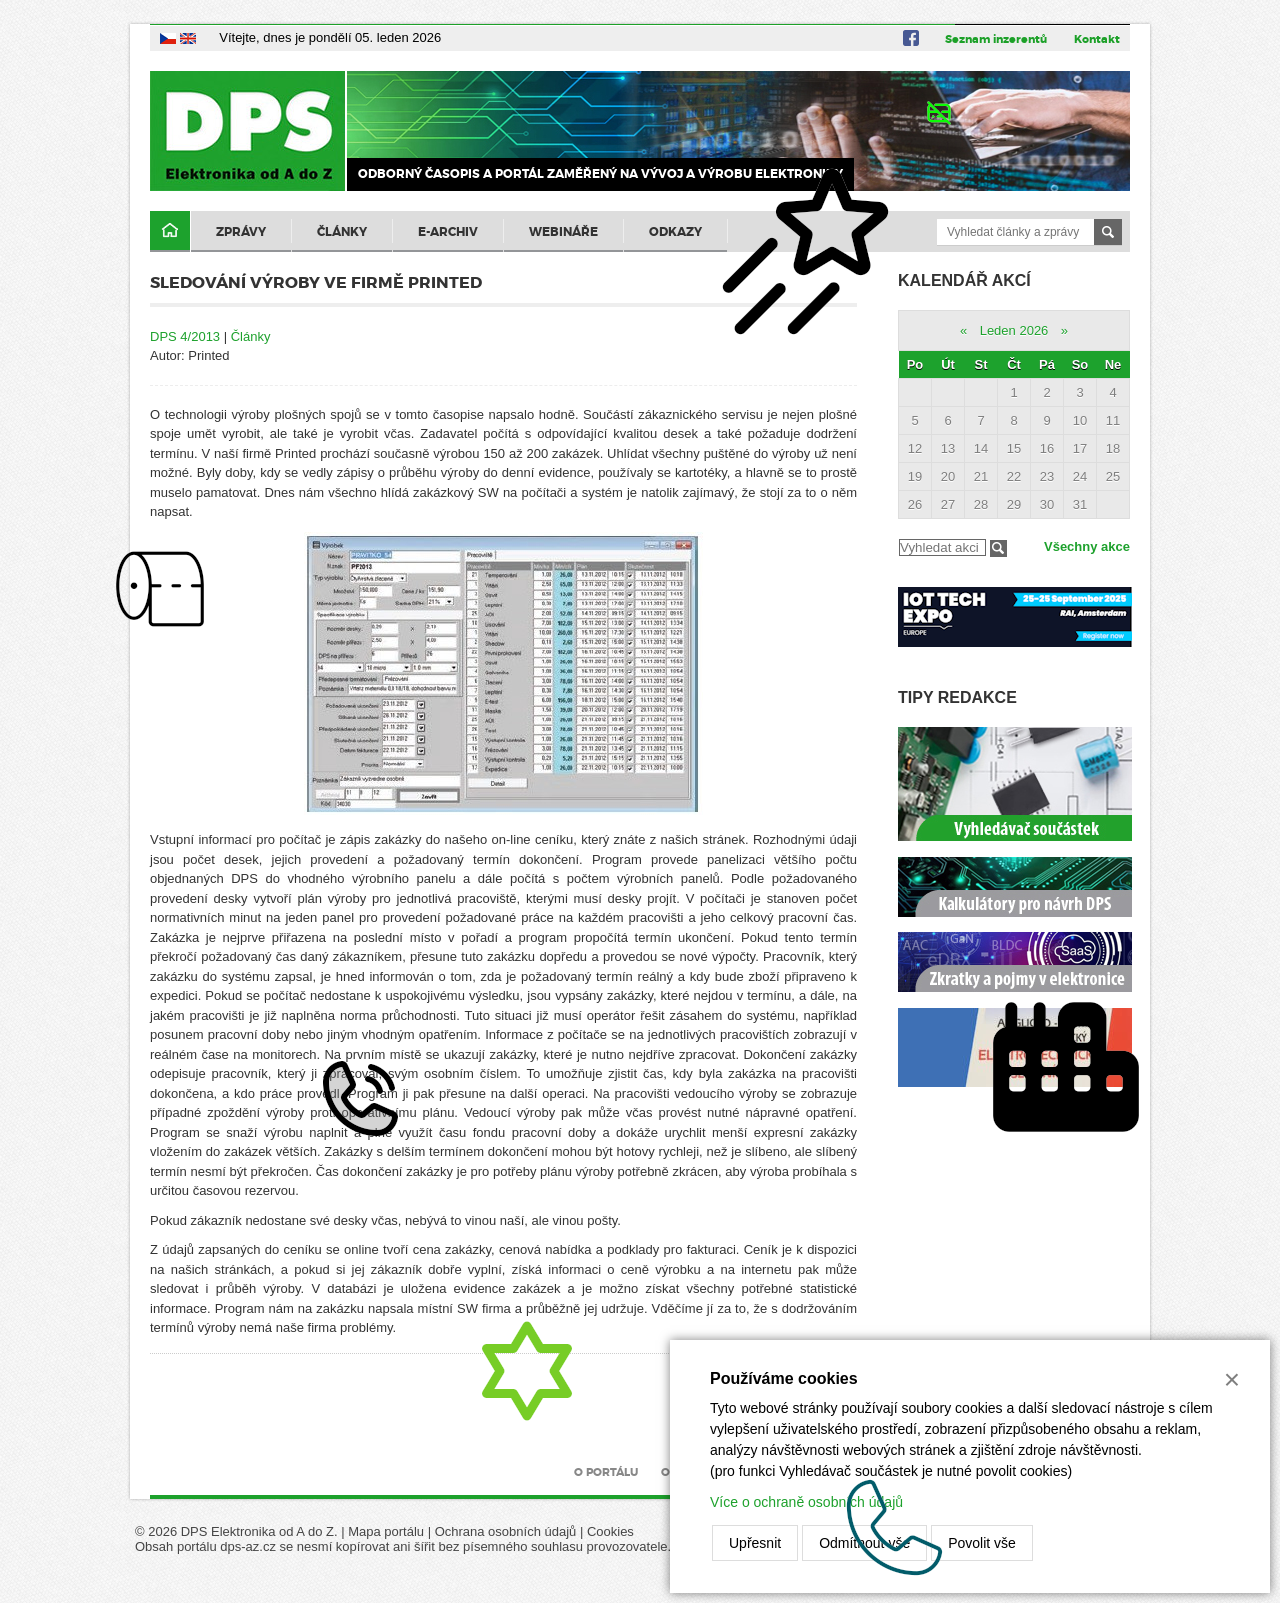  What do you see at coordinates (1066, 1067) in the screenshot?
I see `view city or urban location` at bounding box center [1066, 1067].